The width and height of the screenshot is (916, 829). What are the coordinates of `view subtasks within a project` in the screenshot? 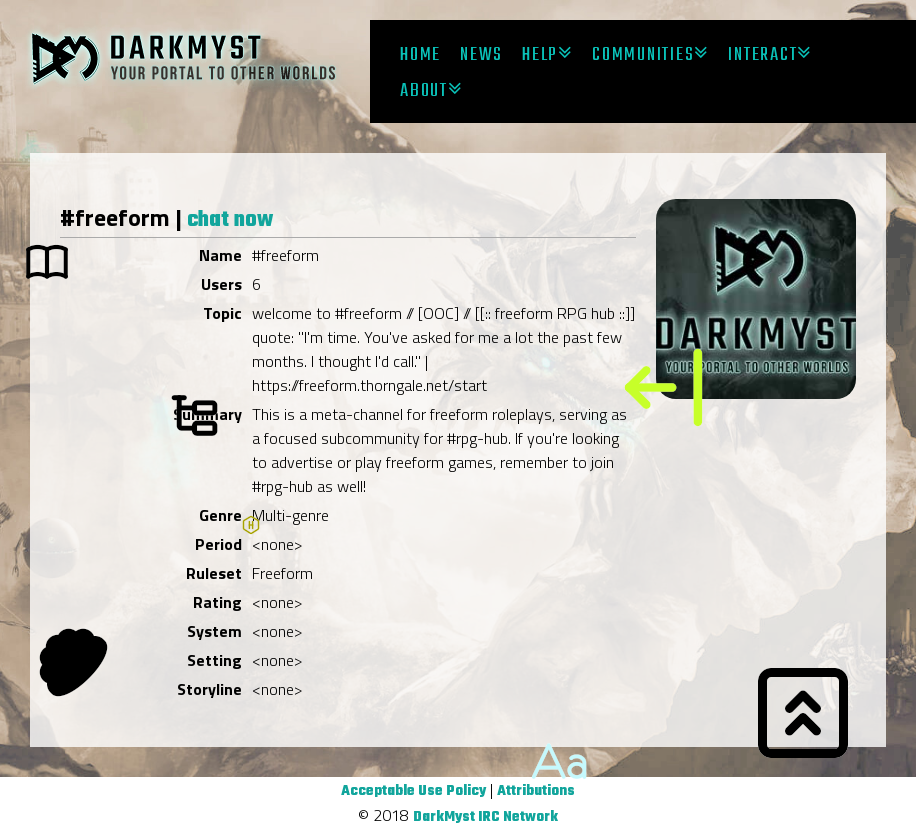 It's located at (194, 415).